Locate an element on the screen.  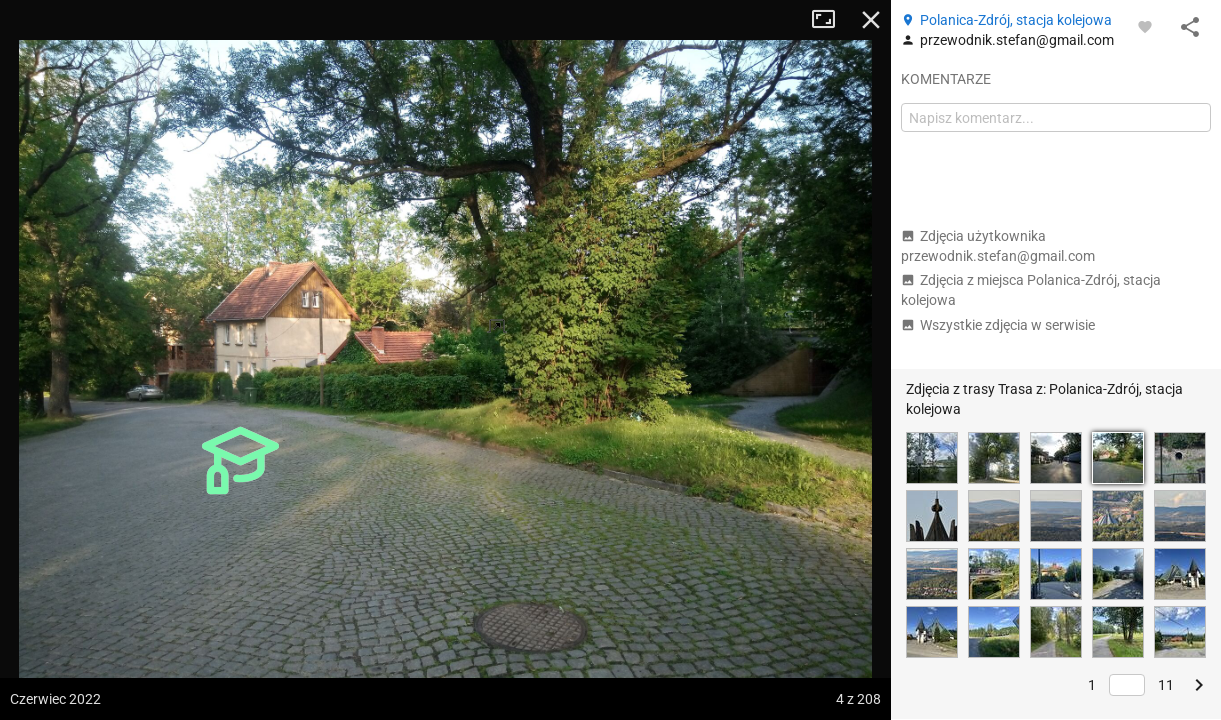
access learning or education resources is located at coordinates (240, 460).